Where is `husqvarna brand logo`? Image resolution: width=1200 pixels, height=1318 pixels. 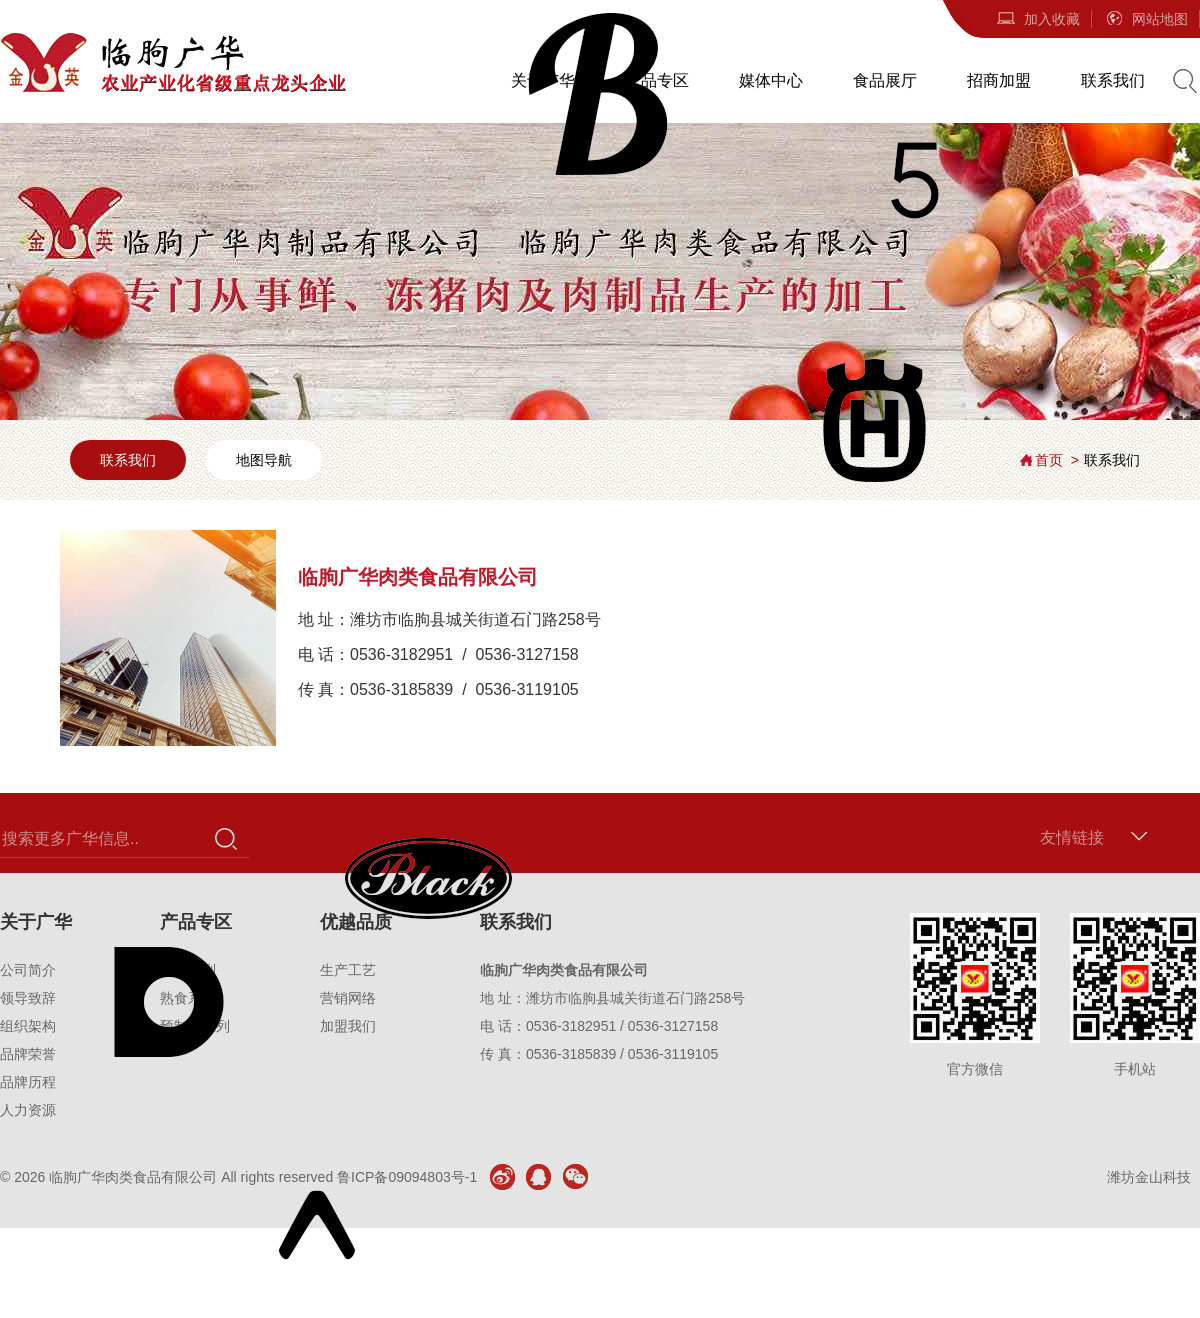
husqvarna brand logo is located at coordinates (874, 420).